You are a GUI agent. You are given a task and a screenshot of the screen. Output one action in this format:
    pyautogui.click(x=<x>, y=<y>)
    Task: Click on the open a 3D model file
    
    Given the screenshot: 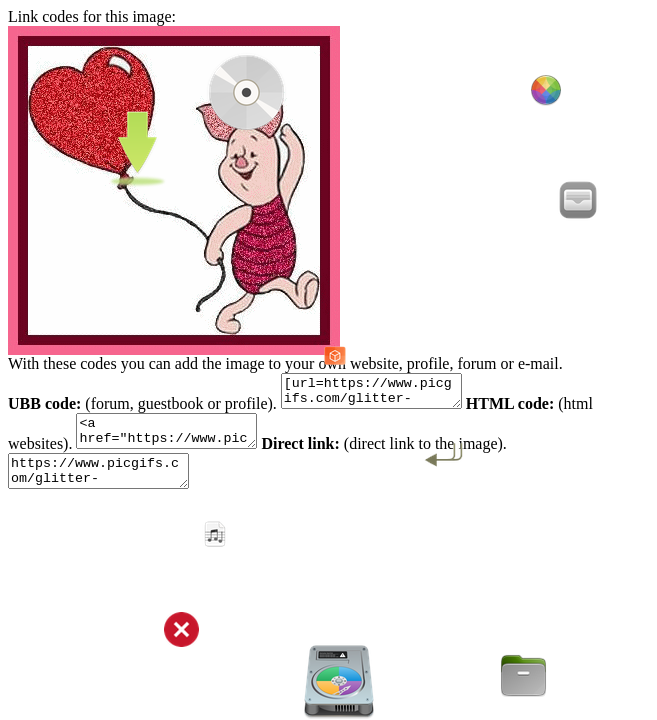 What is the action you would take?
    pyautogui.click(x=335, y=355)
    